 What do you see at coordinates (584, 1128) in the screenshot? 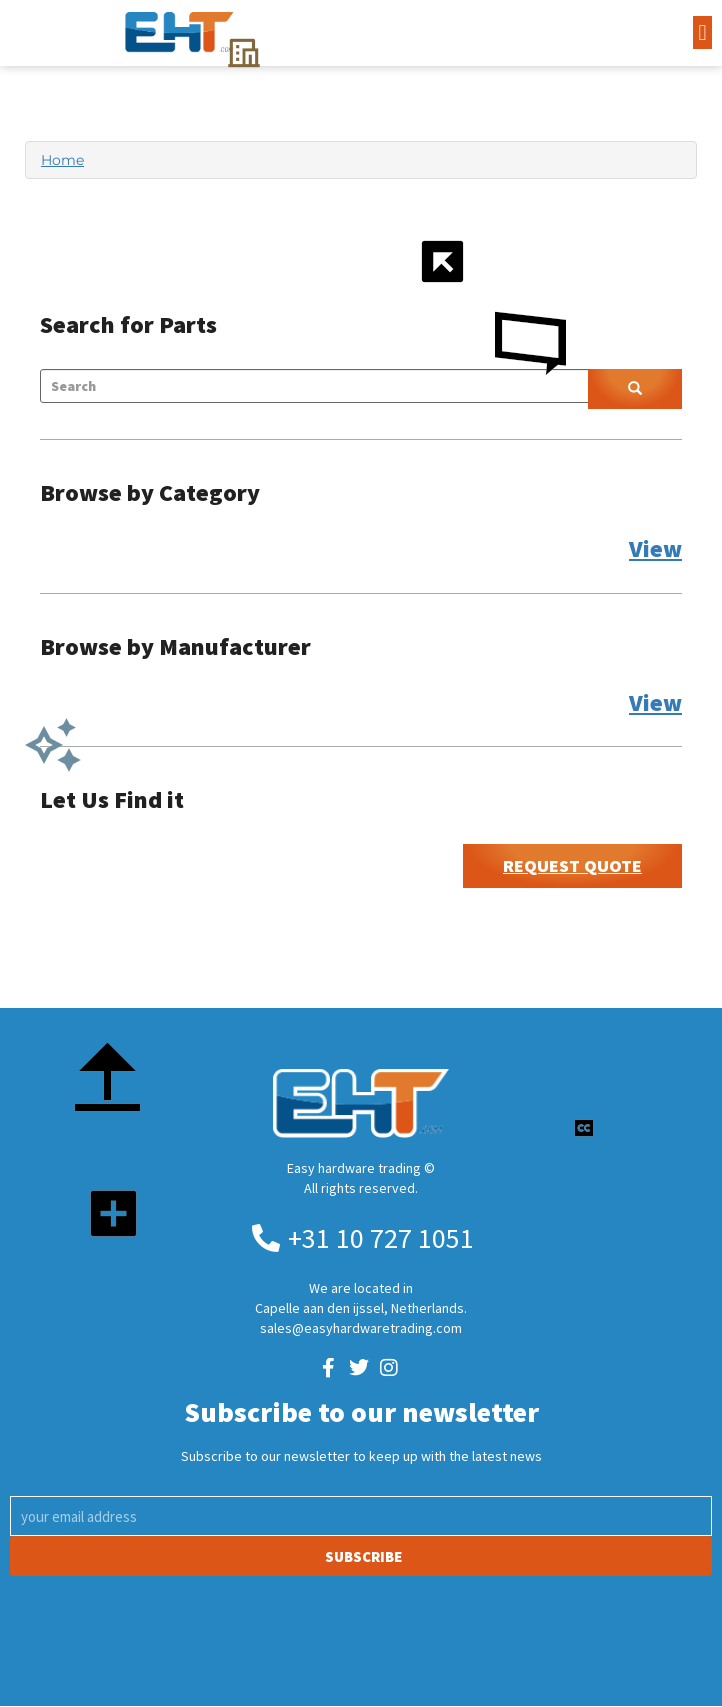
I see `enable closed captions for video content` at bounding box center [584, 1128].